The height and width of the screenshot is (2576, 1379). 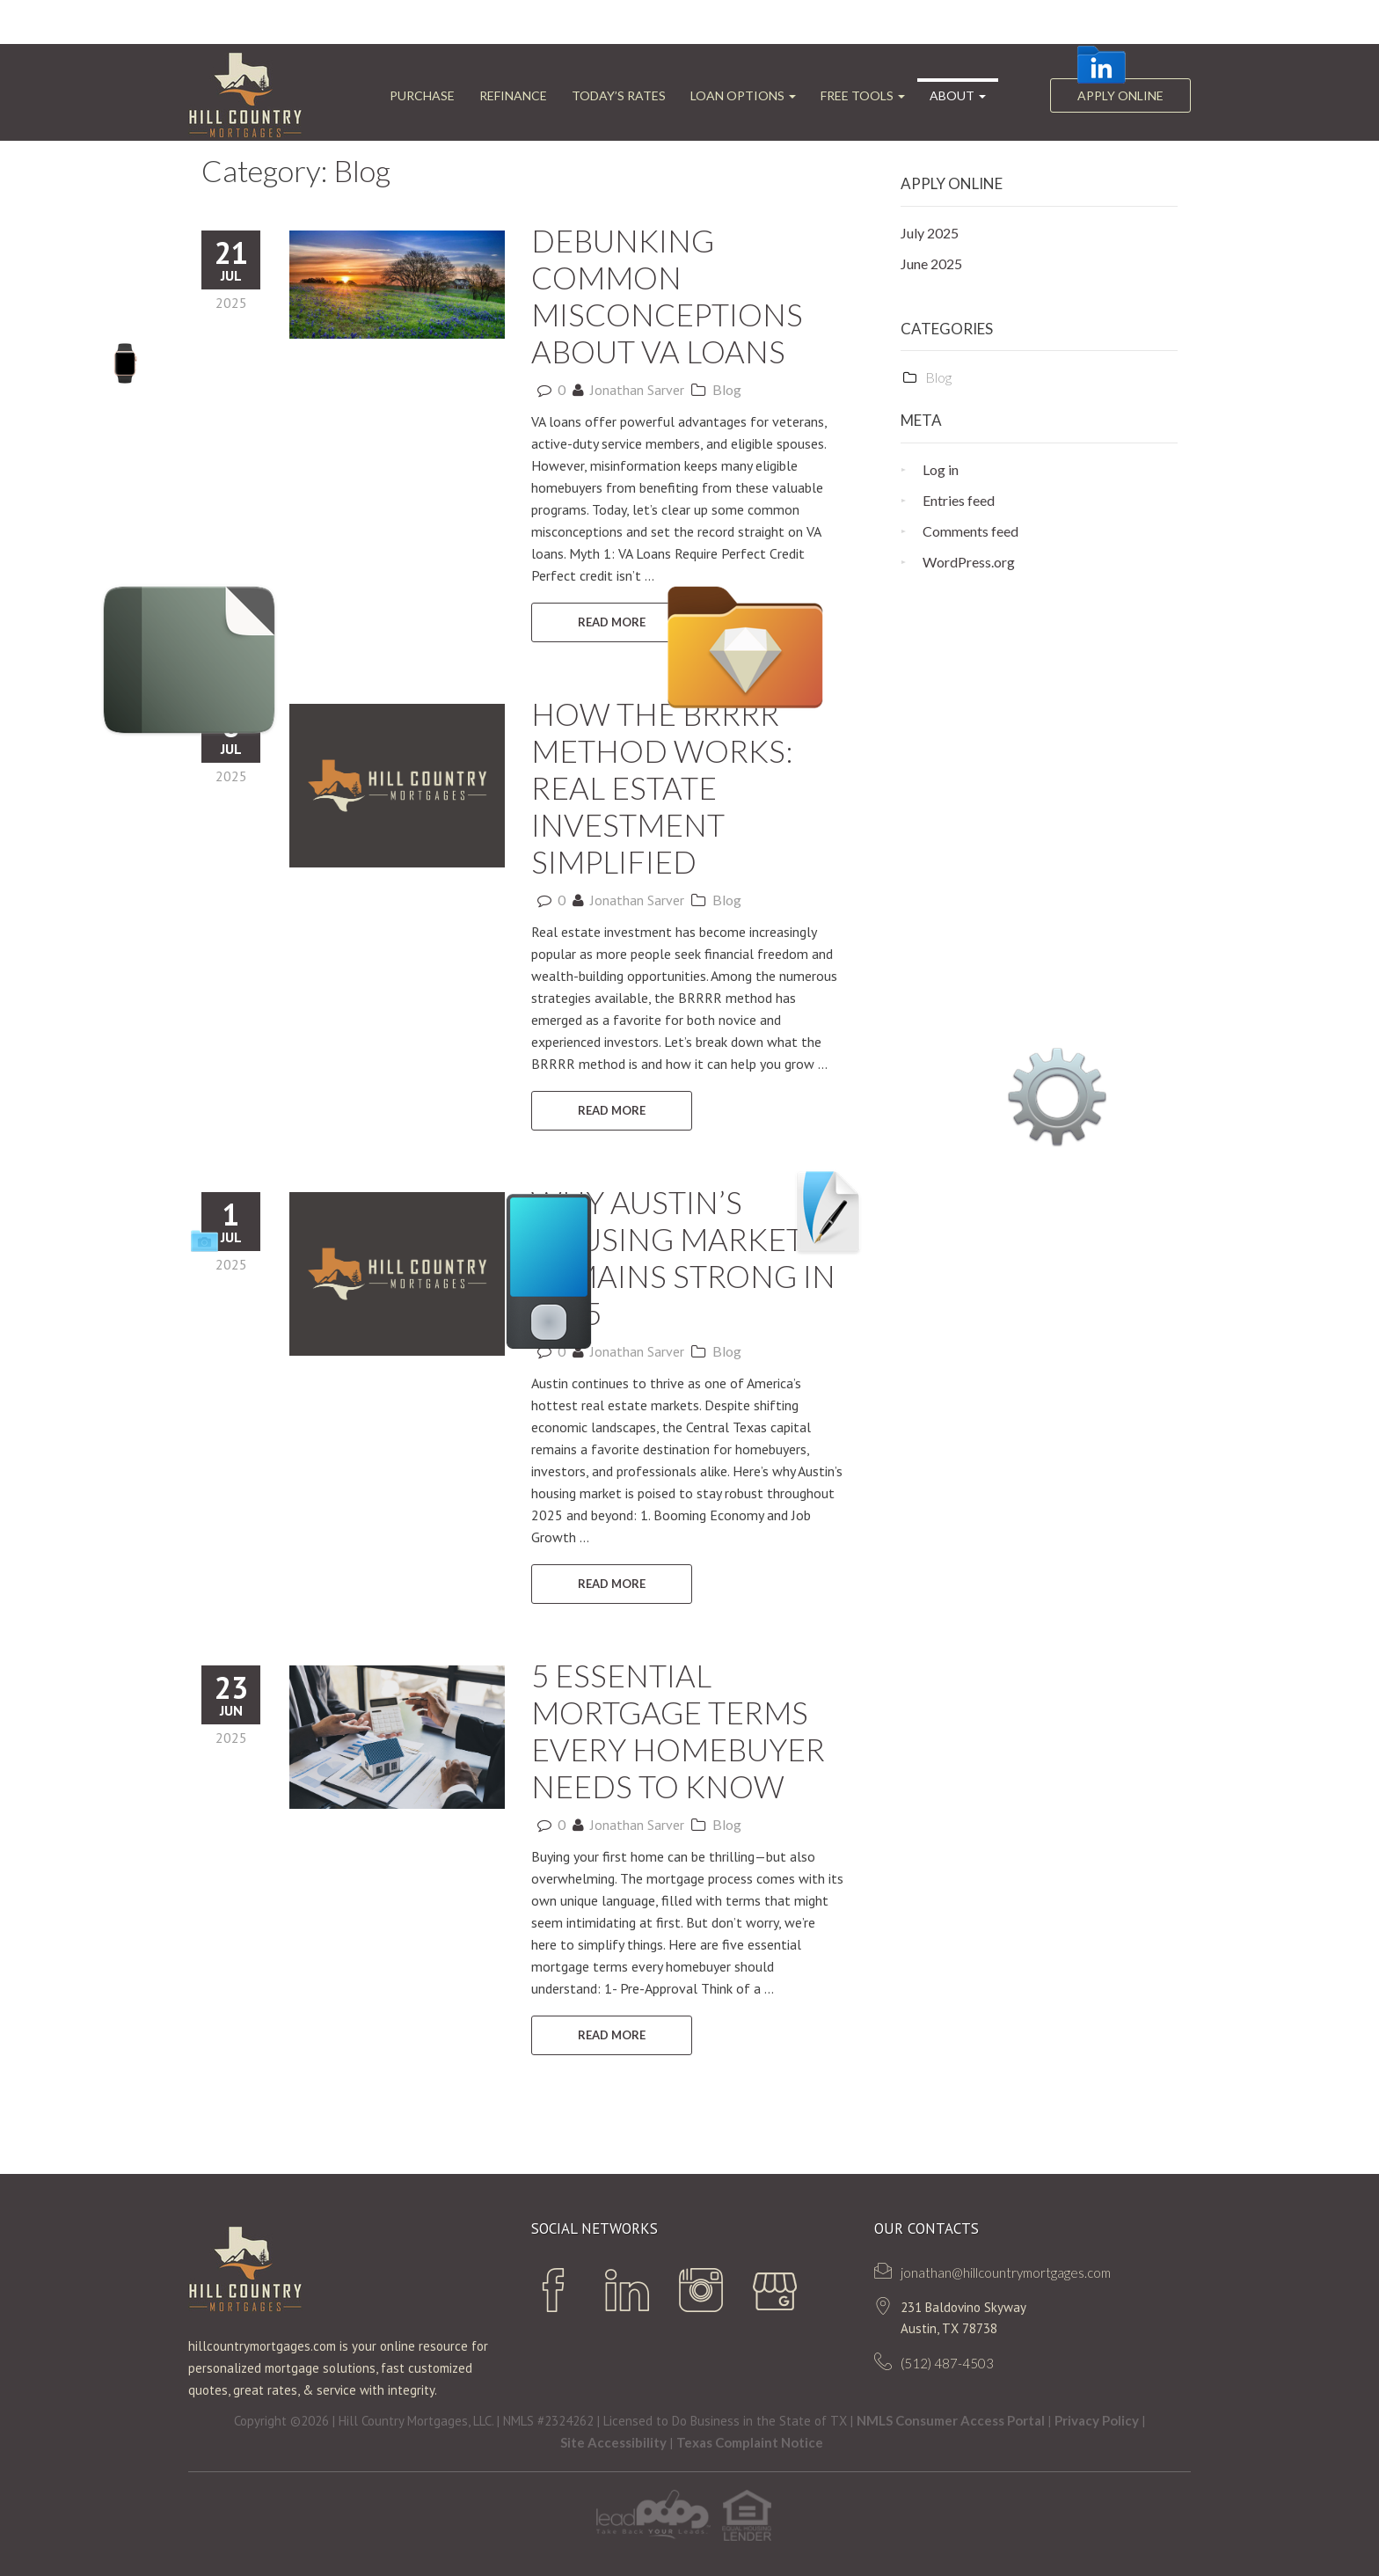 What do you see at coordinates (125, 363) in the screenshot?
I see `manage connected Apple Watch device` at bounding box center [125, 363].